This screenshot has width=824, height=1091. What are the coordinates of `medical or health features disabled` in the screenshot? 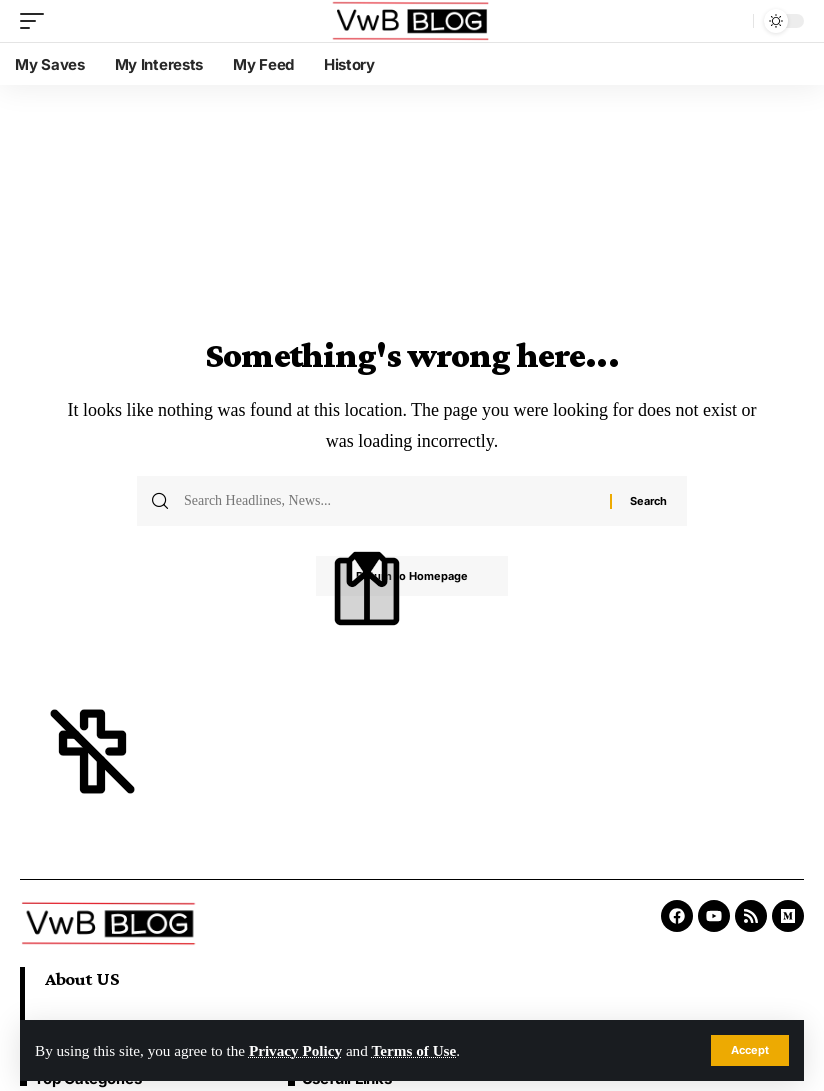 It's located at (92, 751).